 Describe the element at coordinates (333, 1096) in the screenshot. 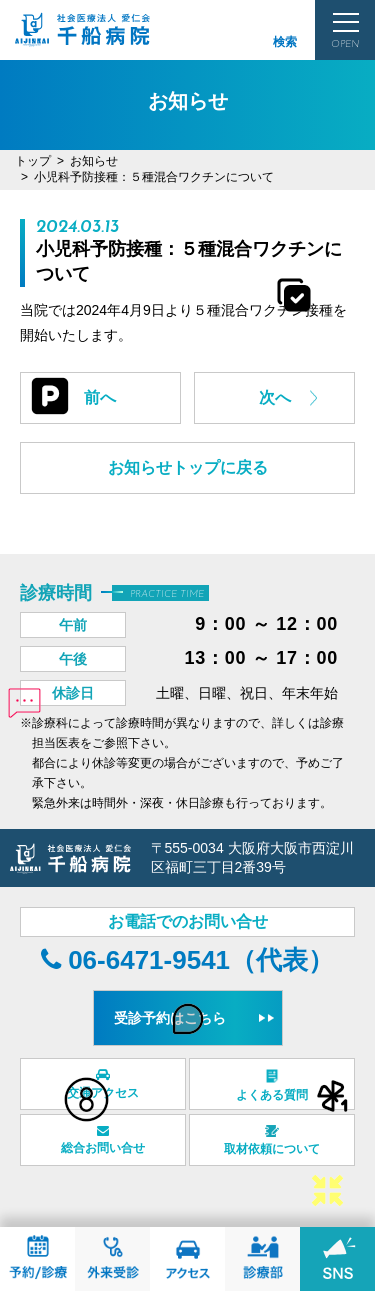

I see `adjust car ventilation fan to setting 1` at that location.